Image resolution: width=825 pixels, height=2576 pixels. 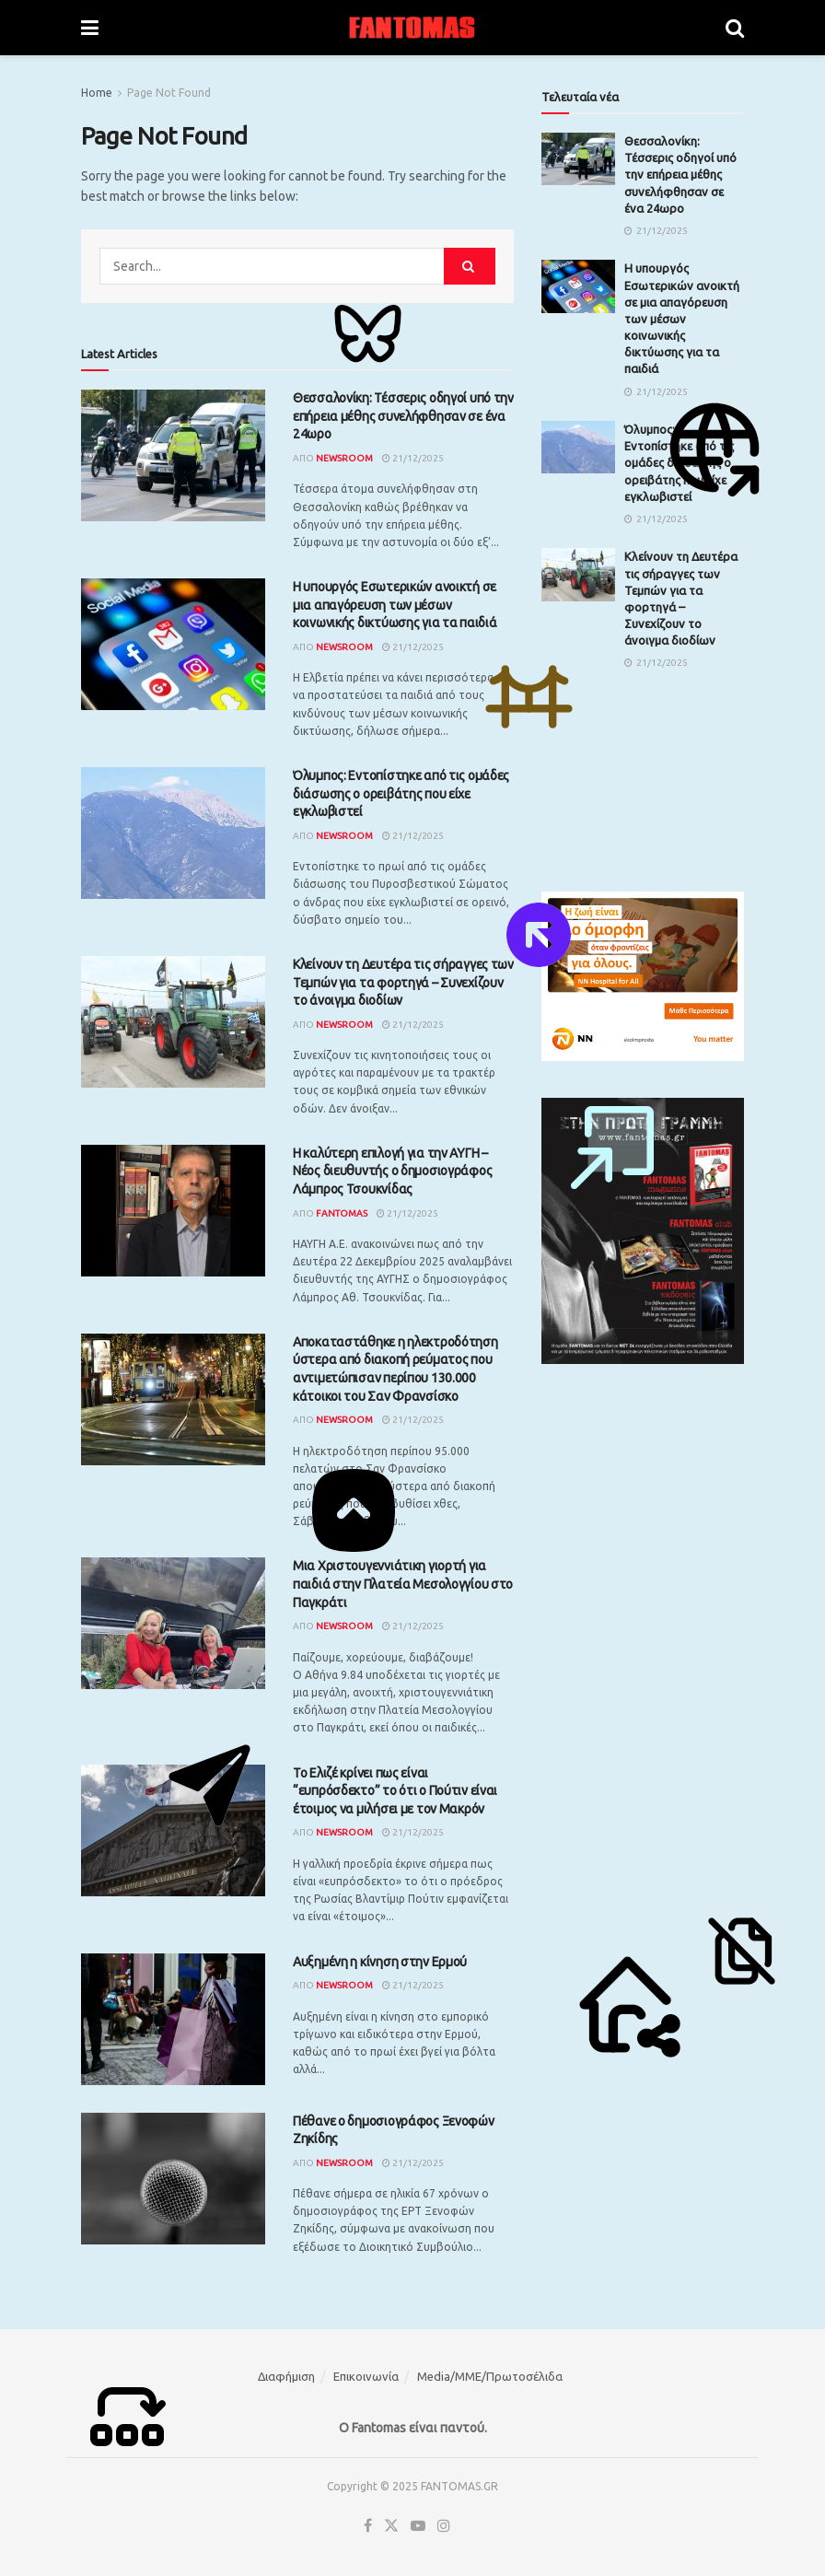 I want to click on view bridge or infrastructure information, so click(x=529, y=696).